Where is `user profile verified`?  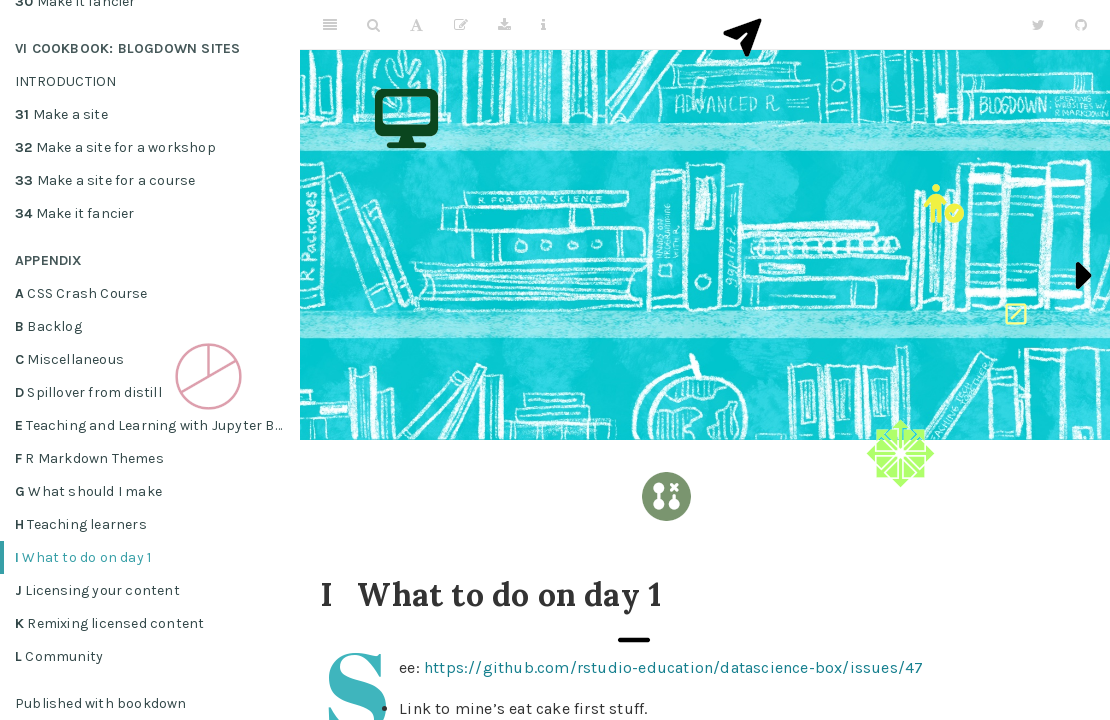 user profile verified is located at coordinates (942, 203).